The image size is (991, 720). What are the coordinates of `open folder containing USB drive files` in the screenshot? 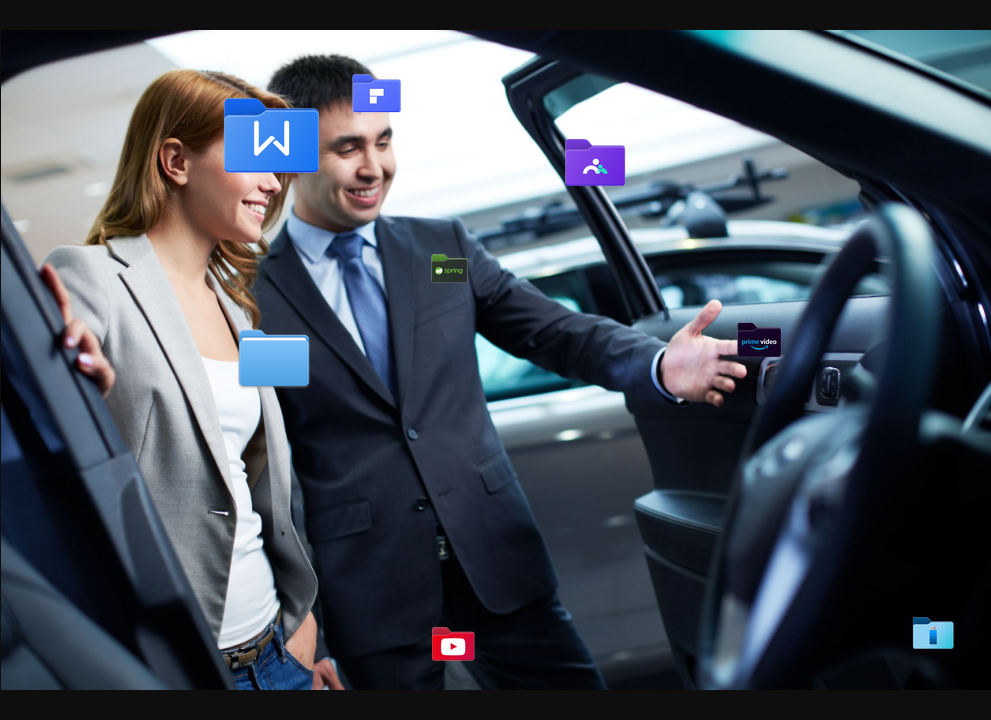 It's located at (933, 634).